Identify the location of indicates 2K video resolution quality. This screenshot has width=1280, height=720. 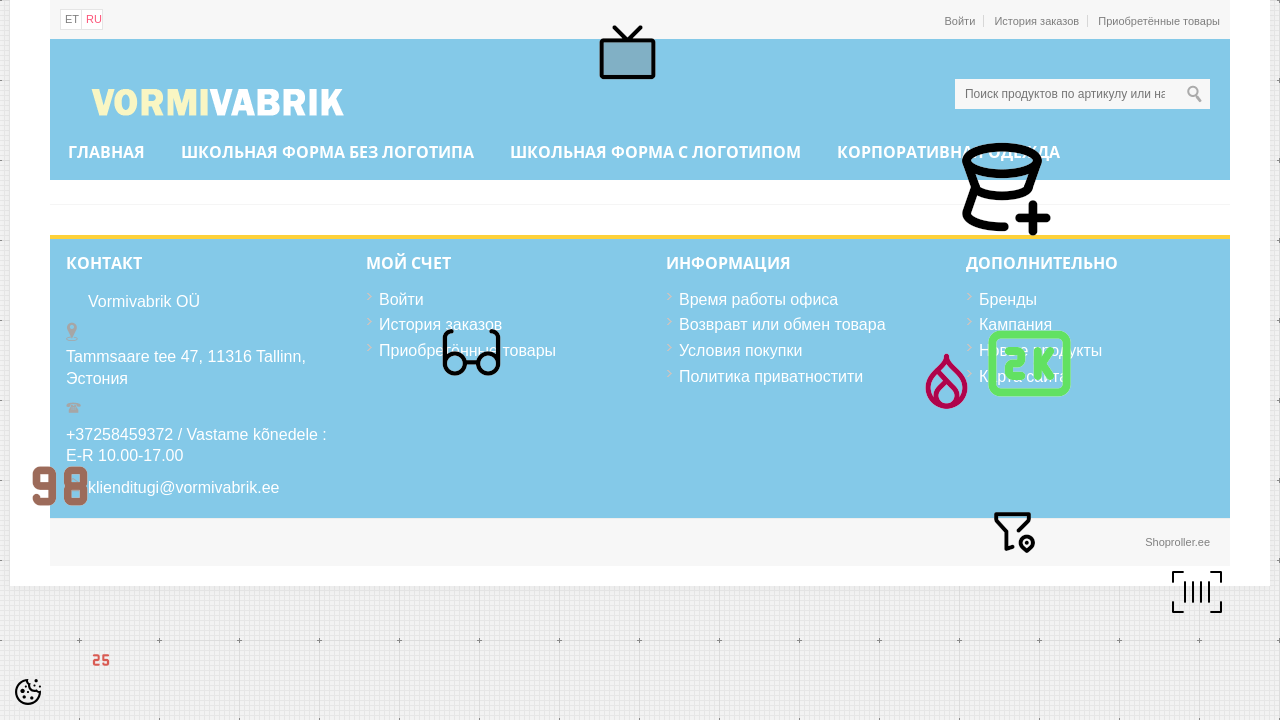
(1029, 363).